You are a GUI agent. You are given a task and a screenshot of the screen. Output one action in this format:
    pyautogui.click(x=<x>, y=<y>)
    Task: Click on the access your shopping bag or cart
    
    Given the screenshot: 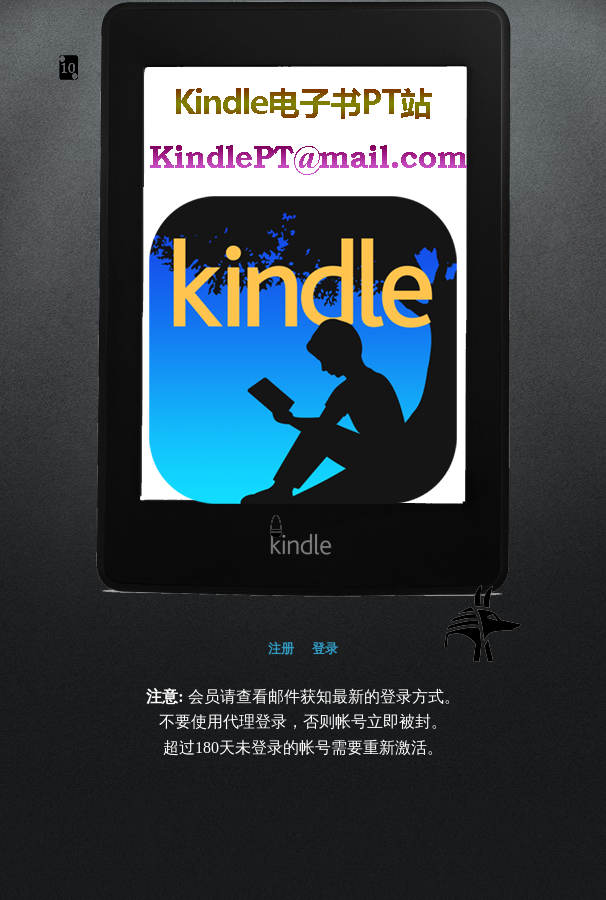 What is the action you would take?
    pyautogui.click(x=276, y=526)
    